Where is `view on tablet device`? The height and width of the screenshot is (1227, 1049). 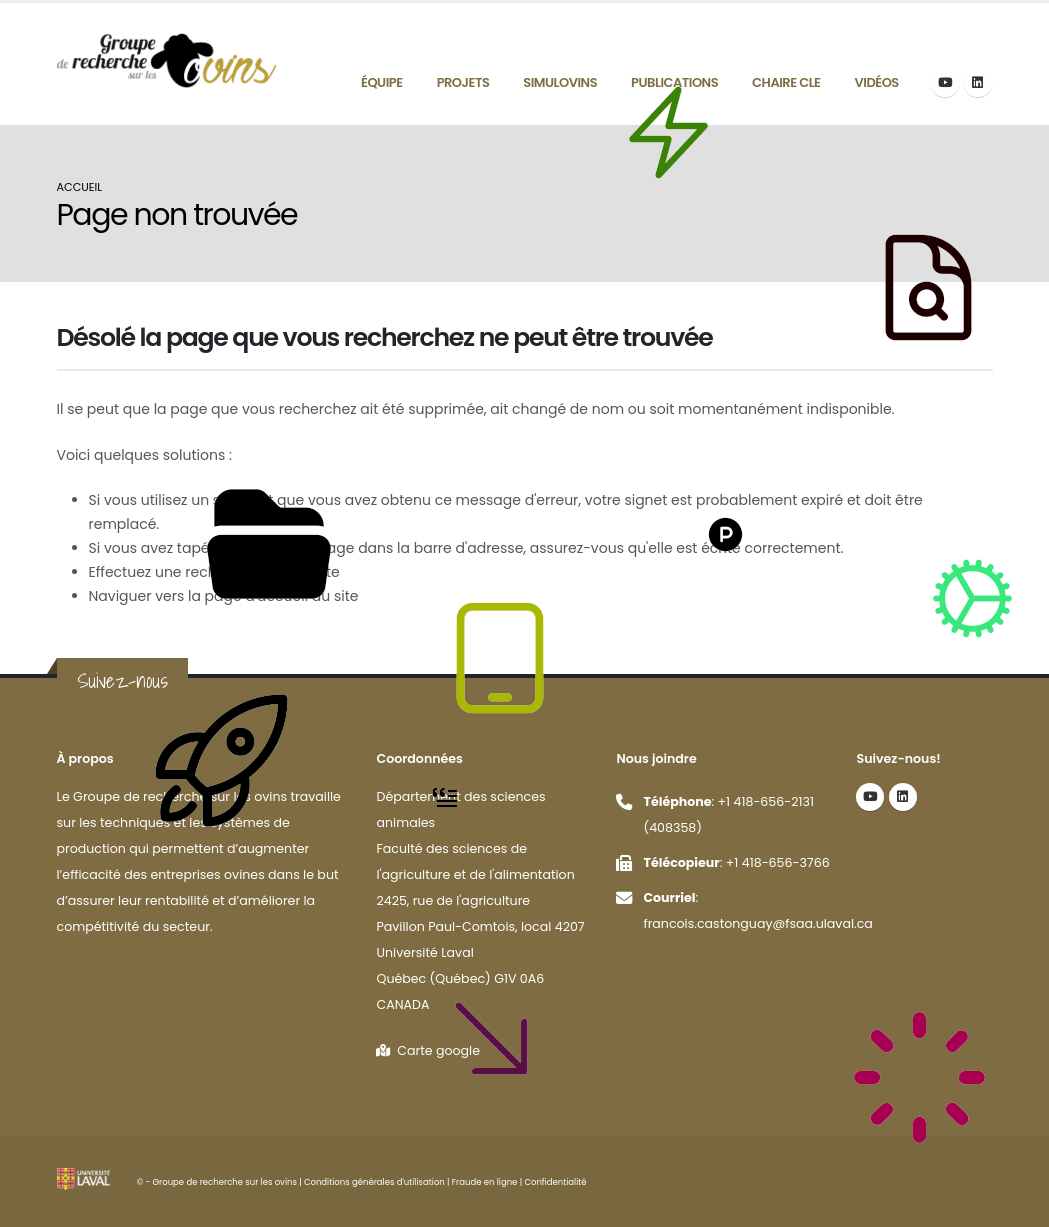
view on tablet device is located at coordinates (500, 658).